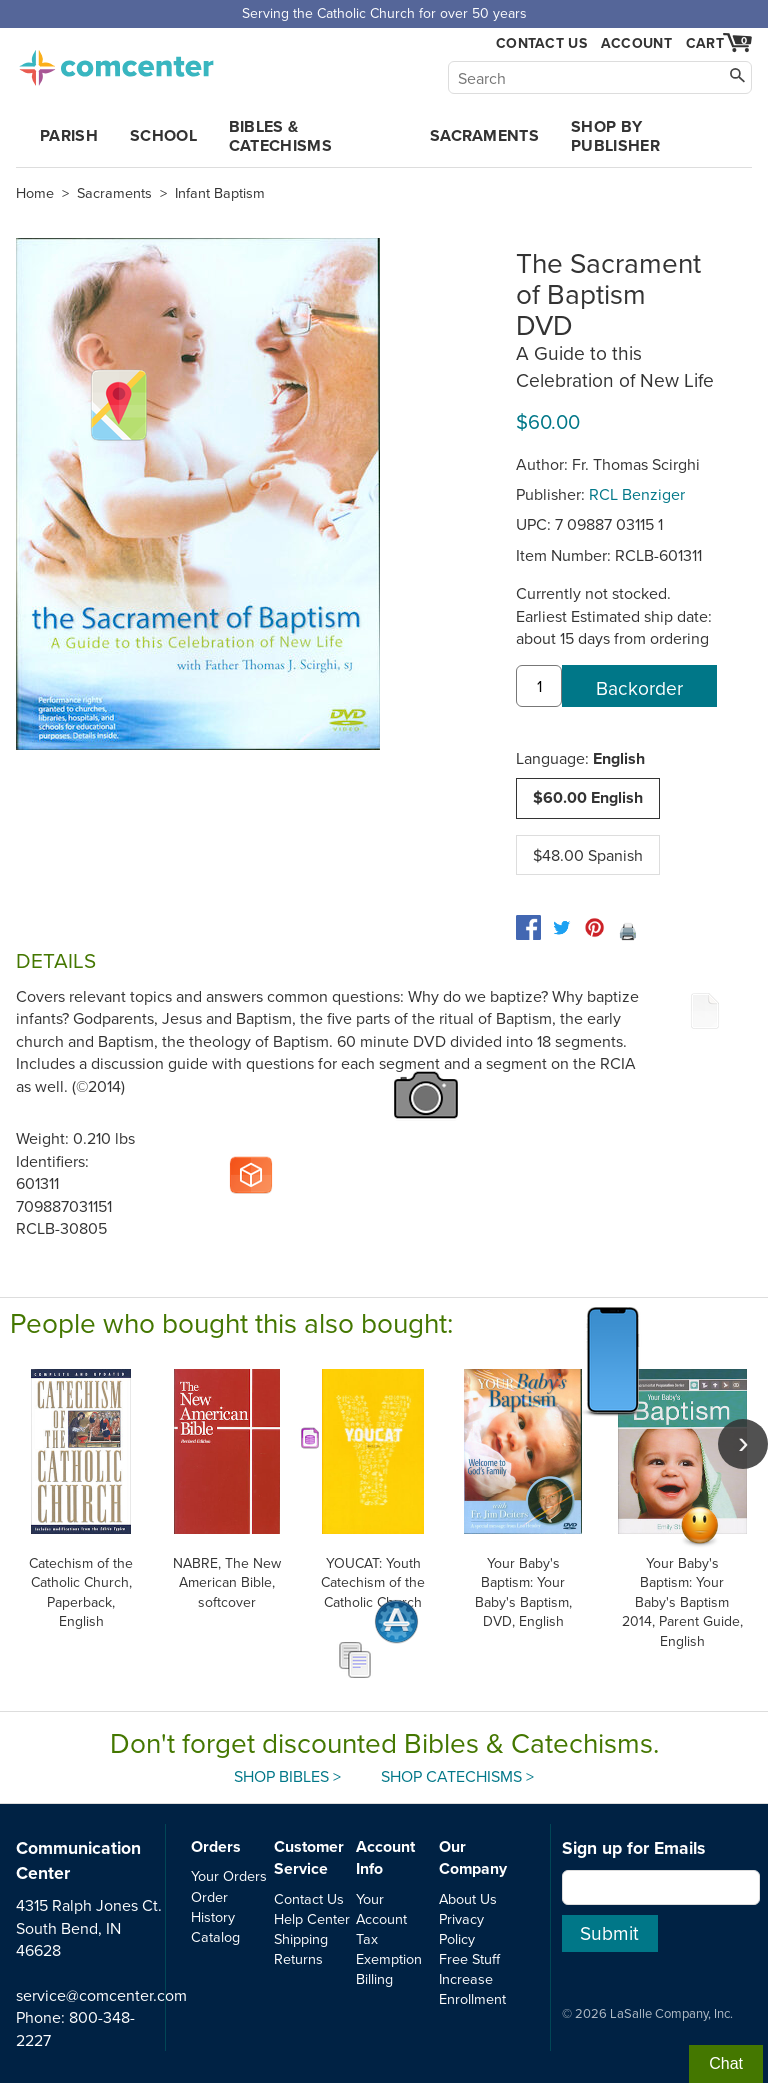 The image size is (768, 2083). Describe the element at coordinates (355, 1660) in the screenshot. I see `copy selected content to clipboard` at that location.